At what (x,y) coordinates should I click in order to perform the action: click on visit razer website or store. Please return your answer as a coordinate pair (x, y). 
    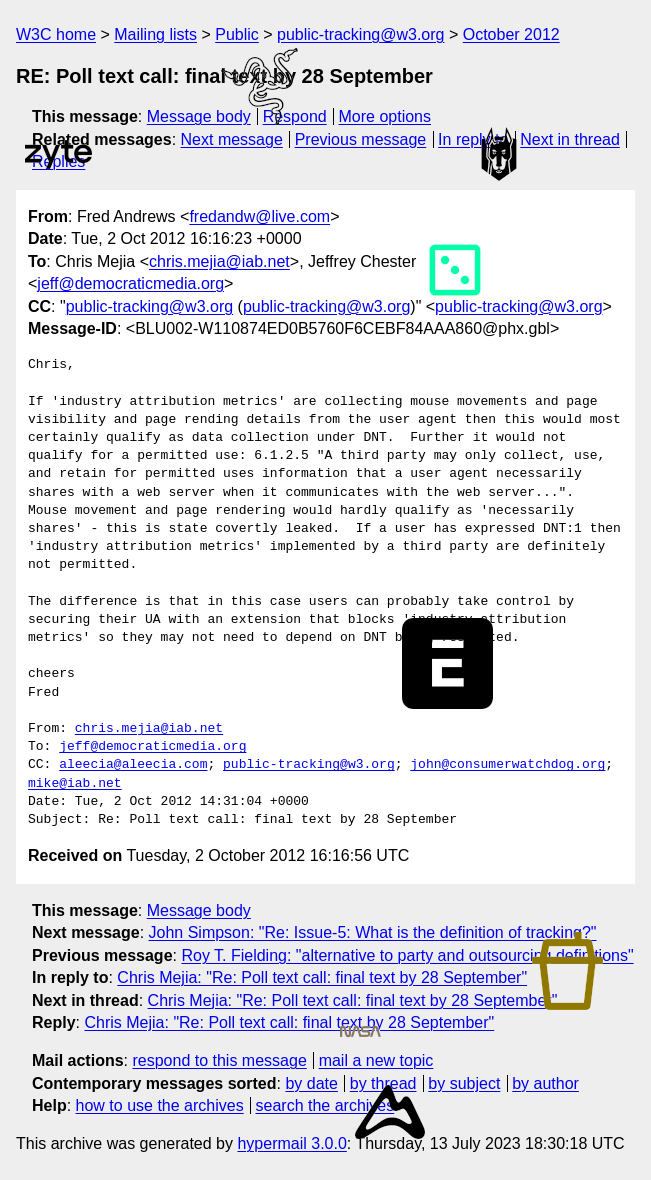
    Looking at the image, I should click on (259, 86).